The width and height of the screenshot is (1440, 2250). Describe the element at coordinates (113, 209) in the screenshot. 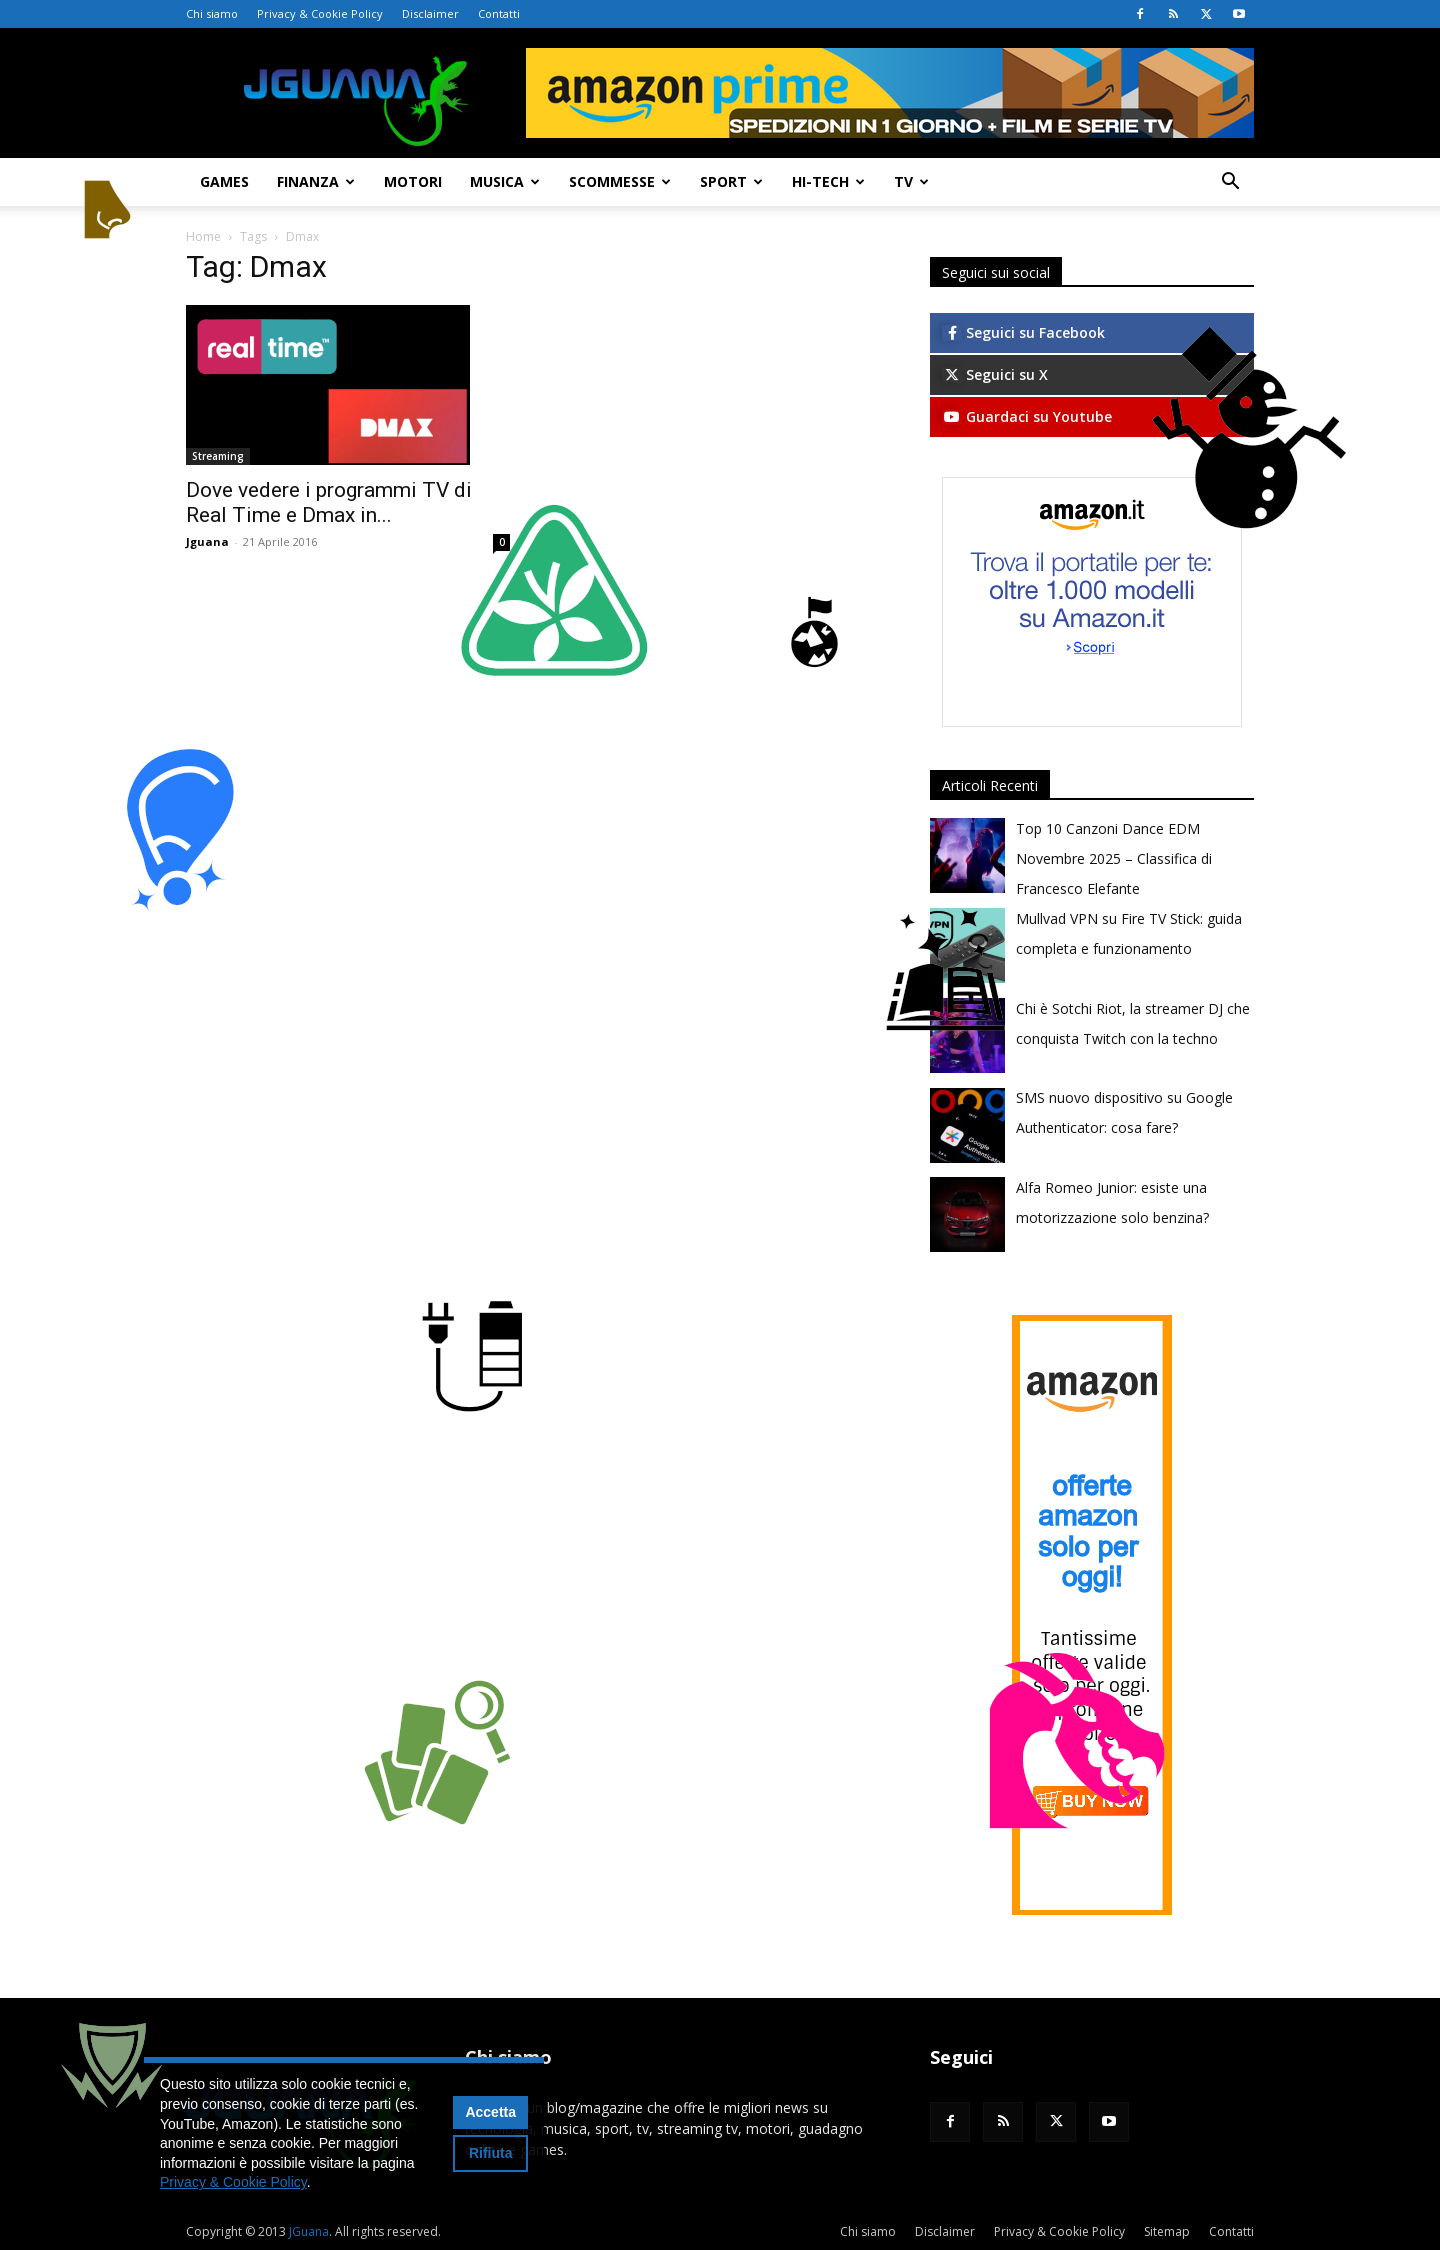

I see `access scent or fragrance settings` at that location.